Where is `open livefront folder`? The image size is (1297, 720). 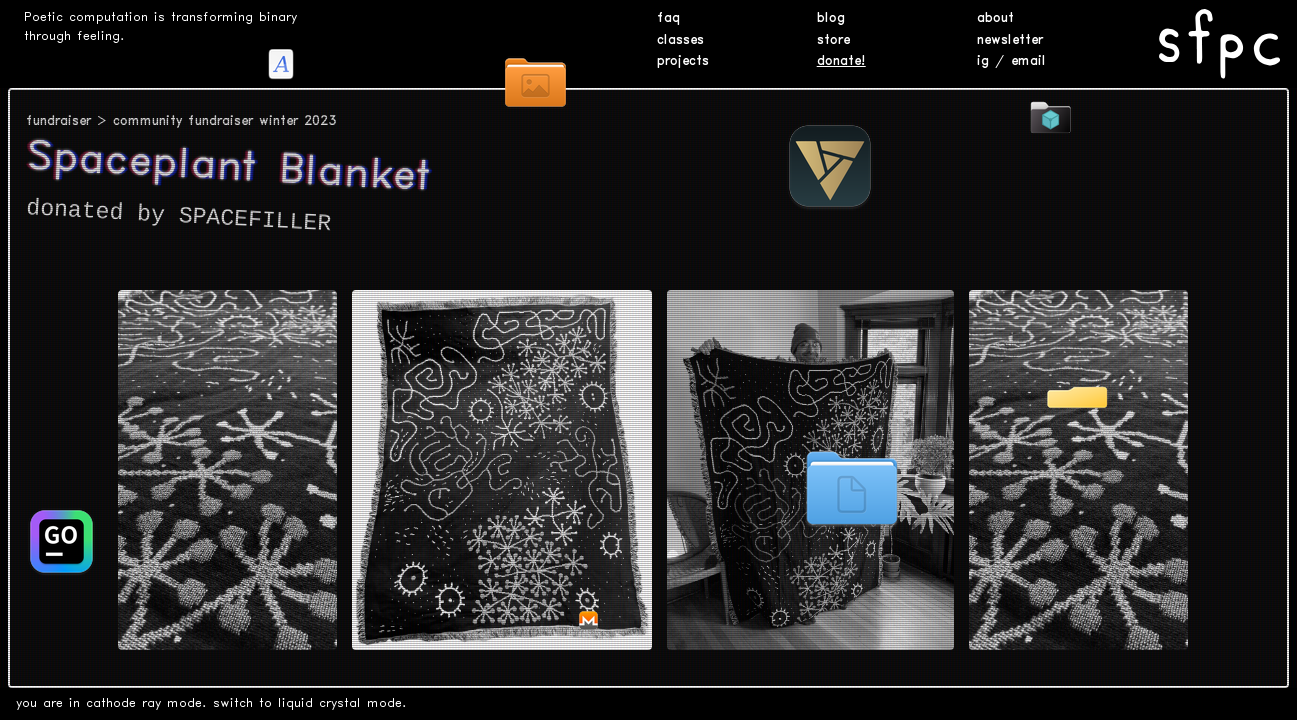
open livefront folder is located at coordinates (1077, 387).